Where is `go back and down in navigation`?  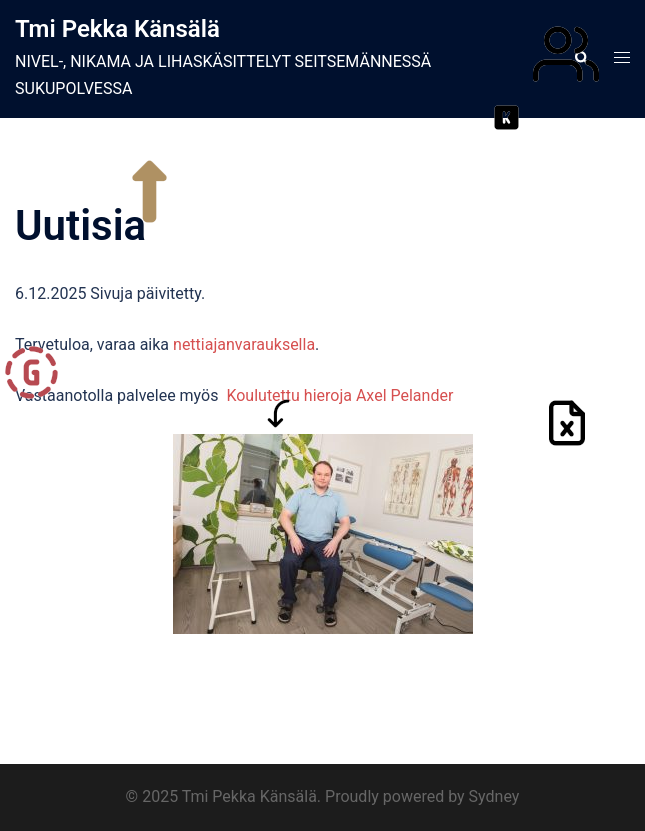 go back and down in navigation is located at coordinates (278, 413).